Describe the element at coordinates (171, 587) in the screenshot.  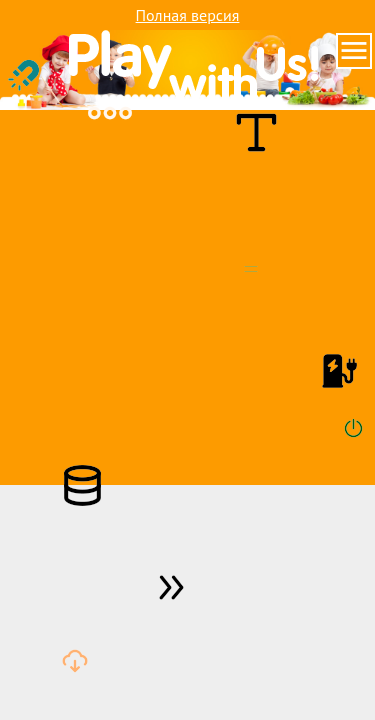
I see `skip forward or advance quickly` at that location.